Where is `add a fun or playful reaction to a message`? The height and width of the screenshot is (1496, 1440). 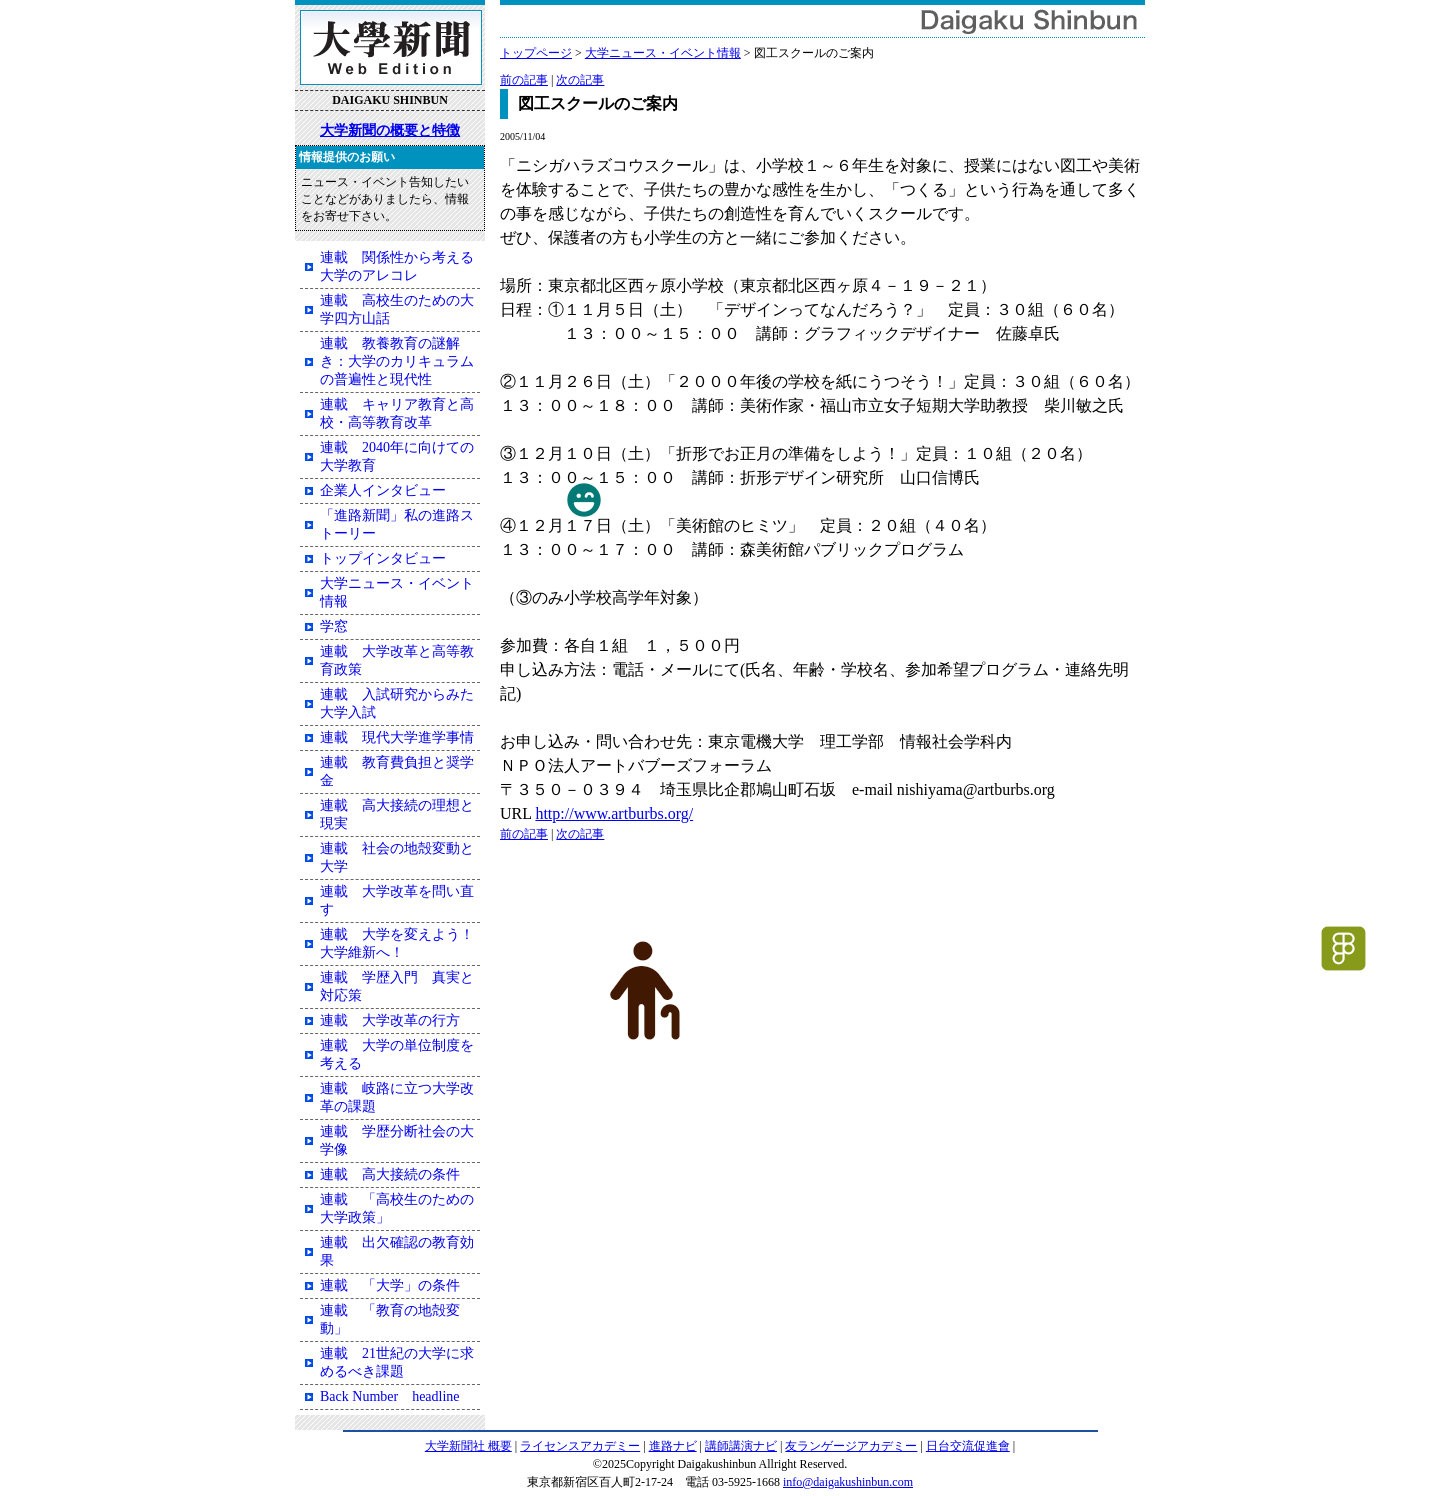
add a fun or playful reaction to a message is located at coordinates (584, 500).